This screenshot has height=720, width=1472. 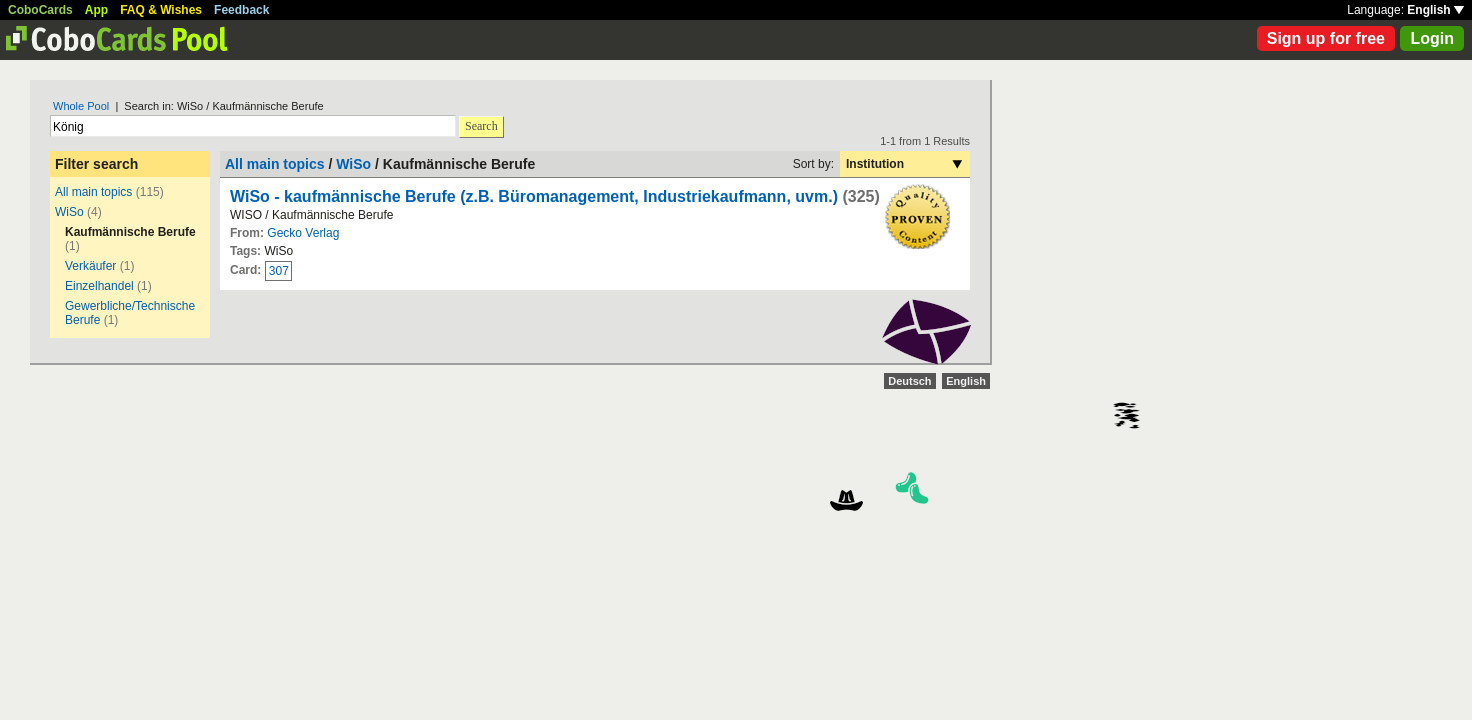 I want to click on open your inbox or messages, so click(x=926, y=333).